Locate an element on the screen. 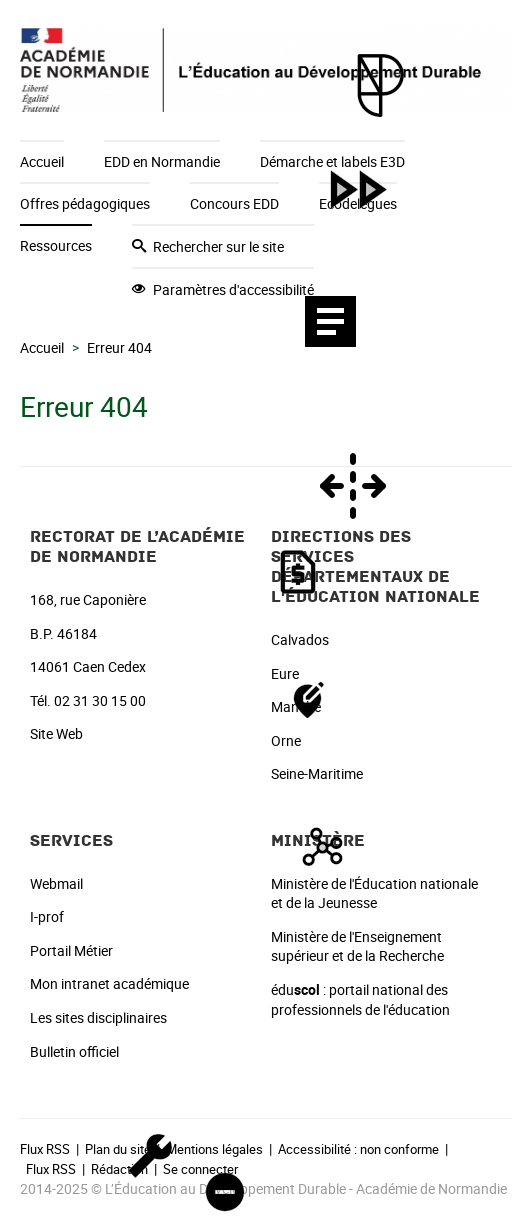 The height and width of the screenshot is (1219, 532). skip forward in media playback is located at coordinates (356, 189).